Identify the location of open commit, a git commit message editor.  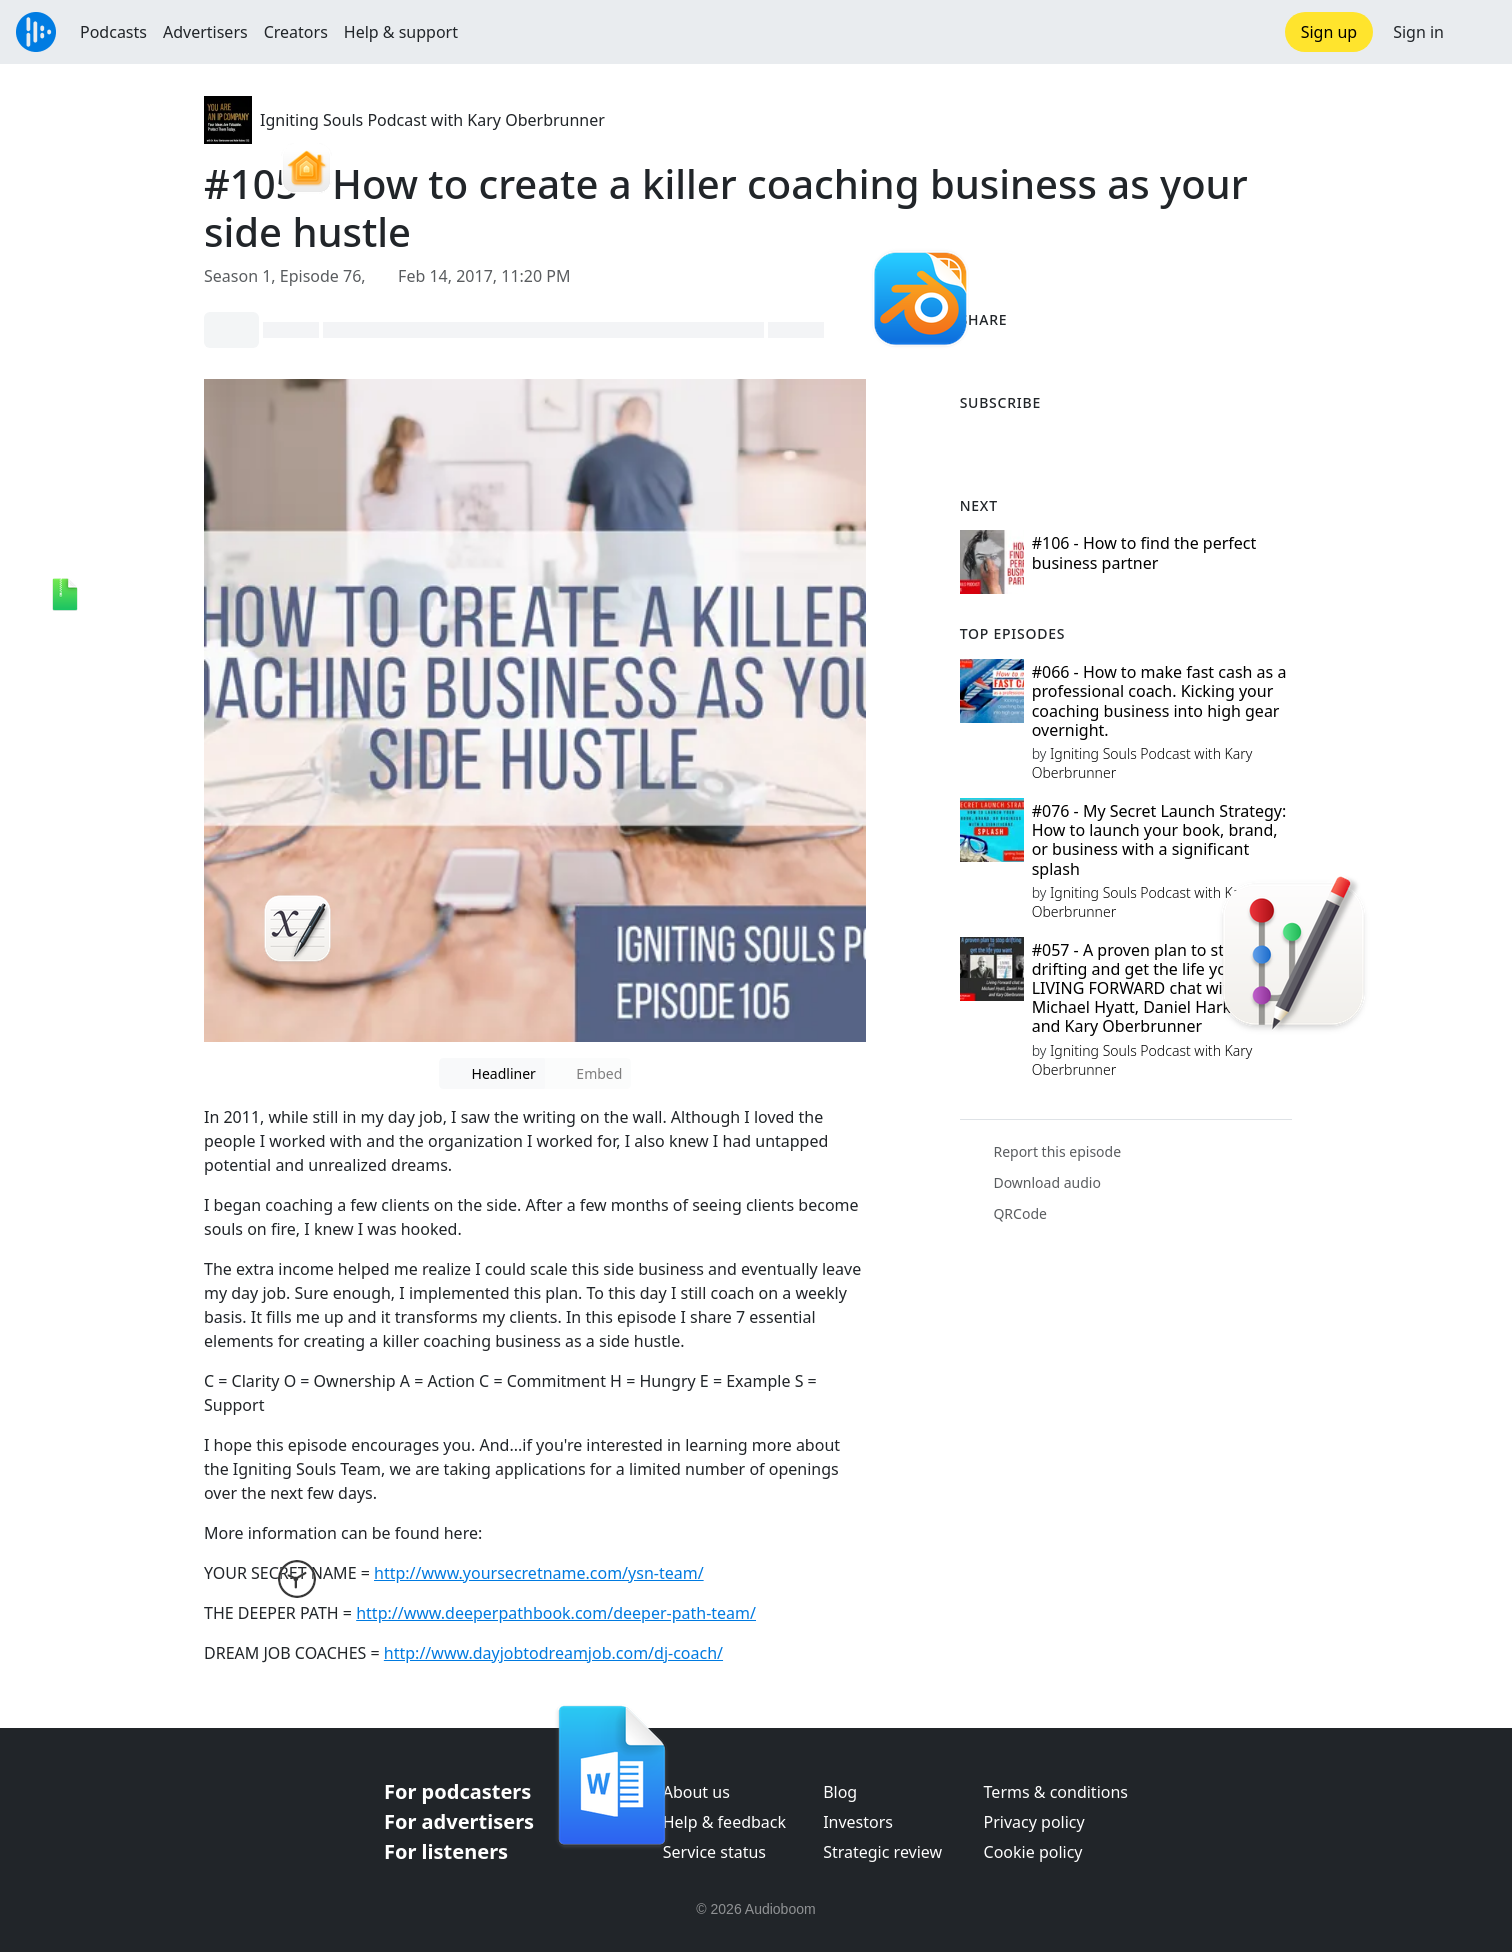
(1293, 954).